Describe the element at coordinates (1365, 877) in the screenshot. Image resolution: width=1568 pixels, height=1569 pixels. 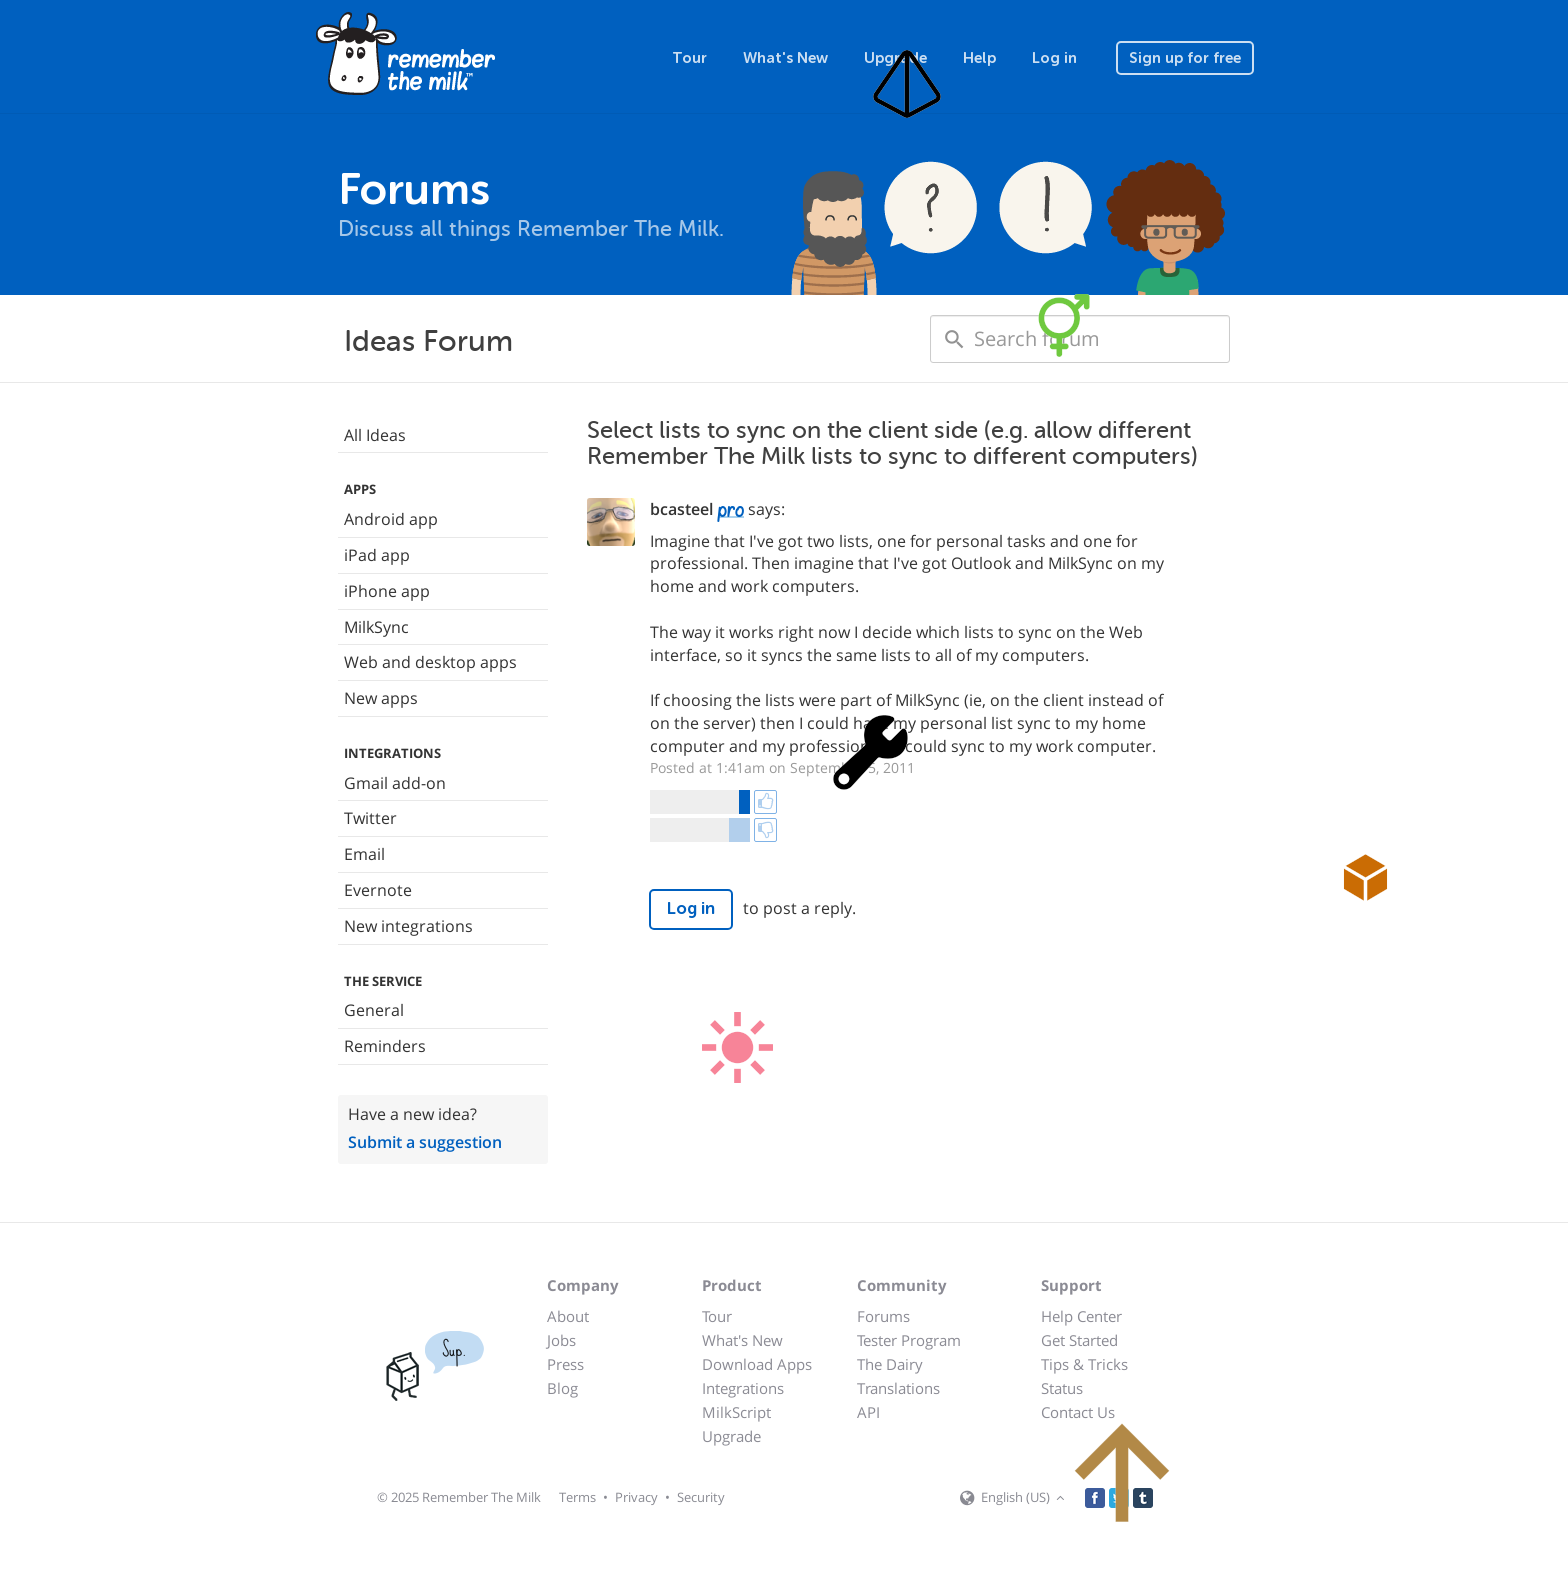
I see `view 3D model or object` at that location.